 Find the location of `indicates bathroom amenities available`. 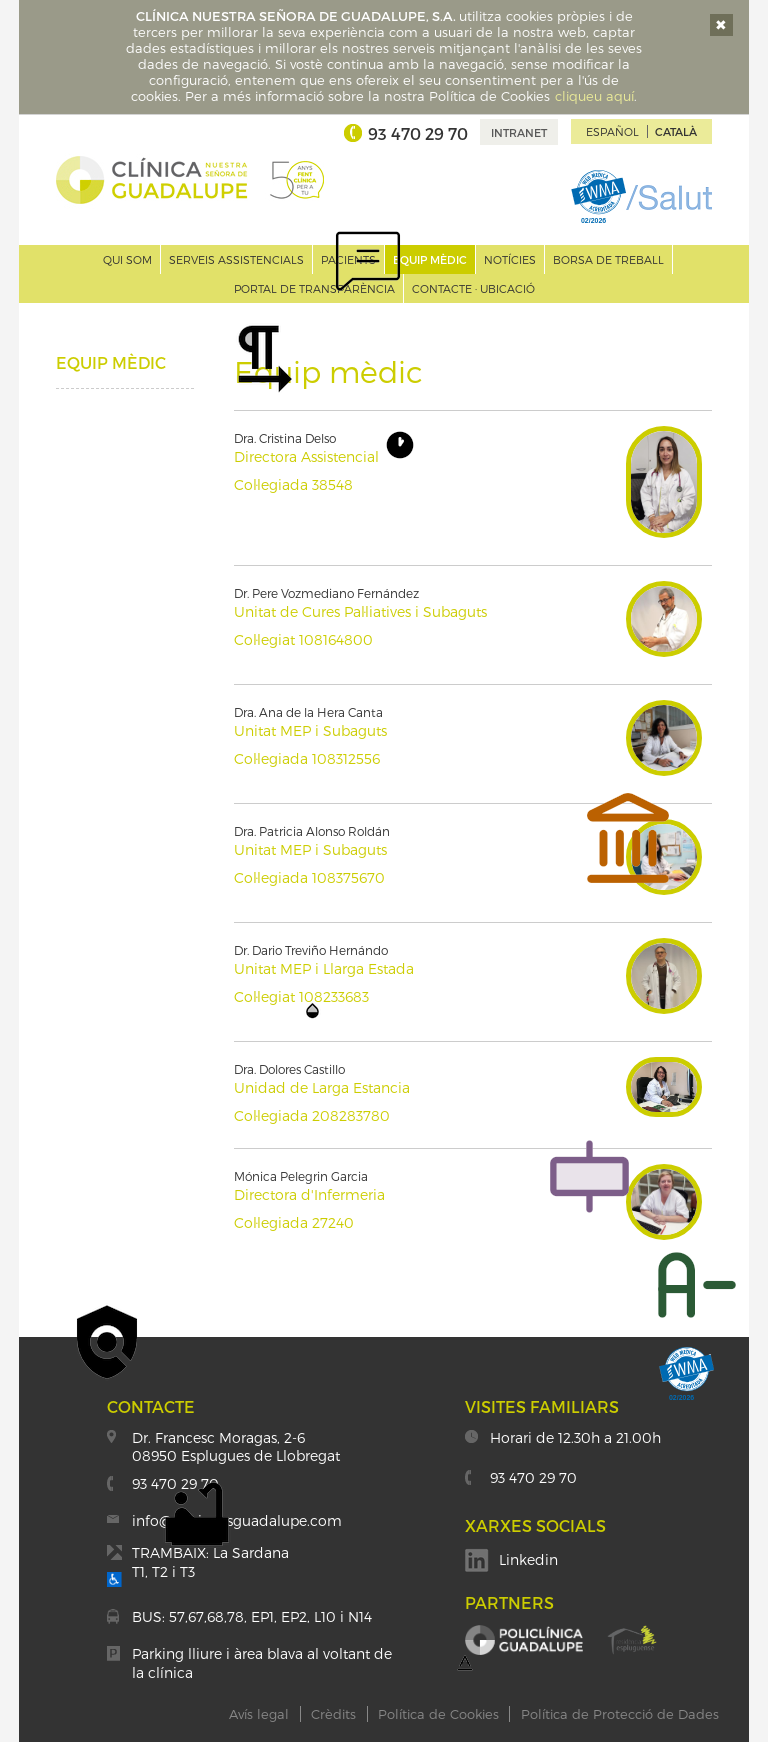

indicates bathroom amenities available is located at coordinates (197, 1514).